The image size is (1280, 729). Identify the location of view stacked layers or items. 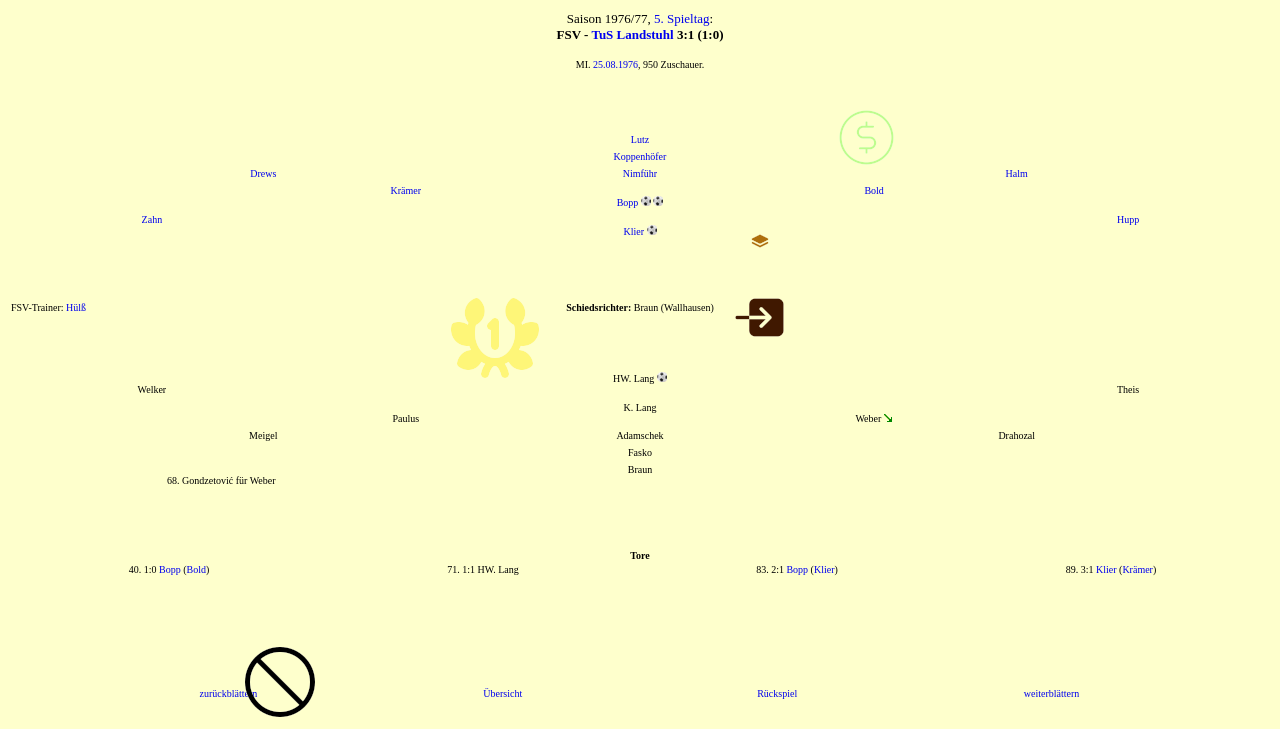
(760, 241).